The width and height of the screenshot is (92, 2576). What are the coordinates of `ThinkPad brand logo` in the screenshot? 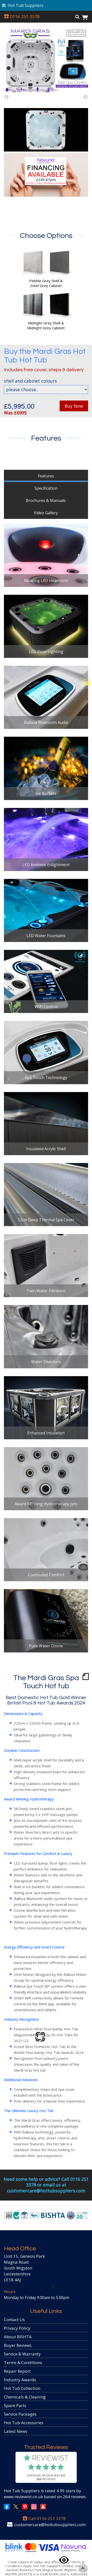 It's located at (50, 979).